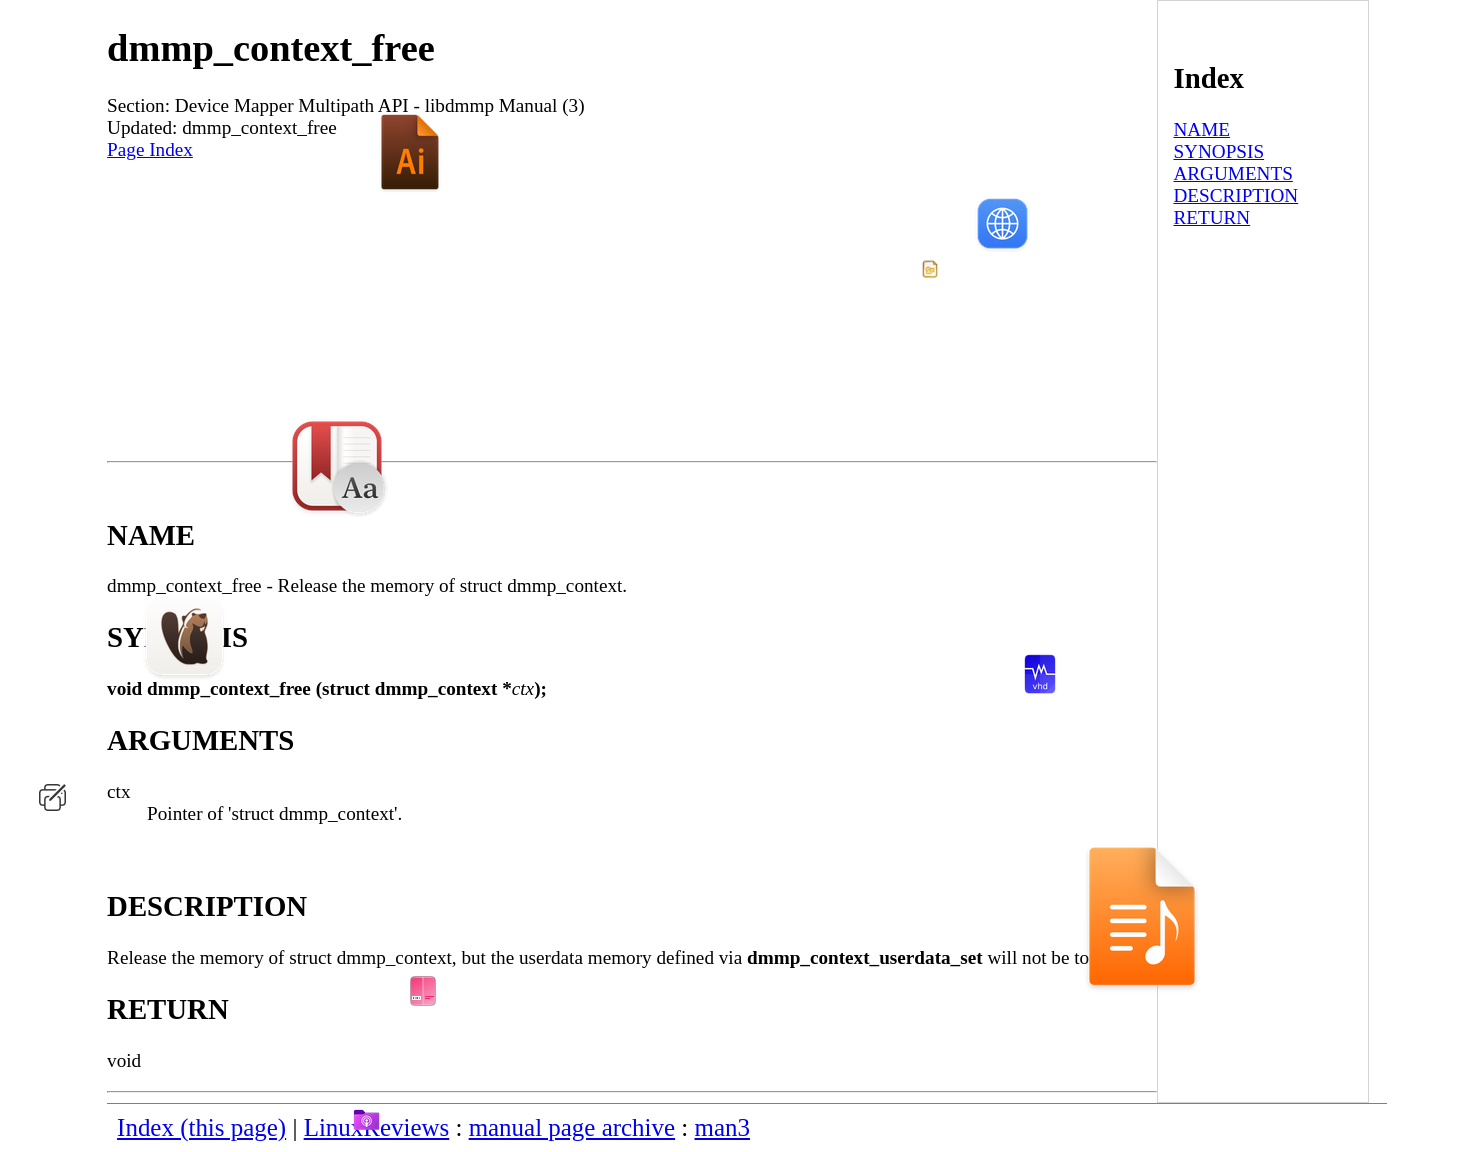  I want to click on a debian software package file, so click(423, 991).